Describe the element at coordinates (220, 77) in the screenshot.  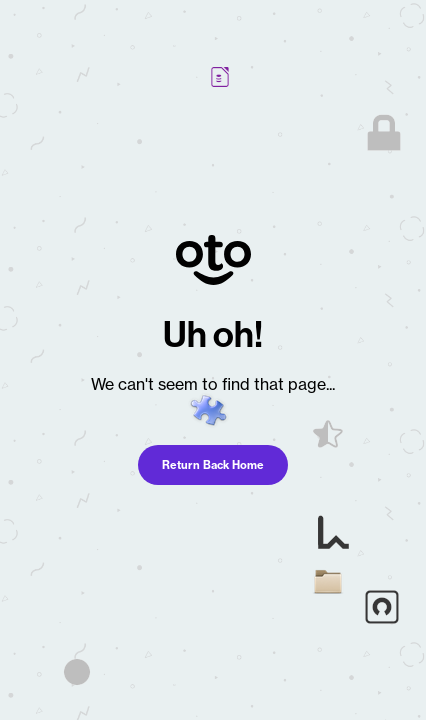
I see `open libreoffice base database application` at that location.